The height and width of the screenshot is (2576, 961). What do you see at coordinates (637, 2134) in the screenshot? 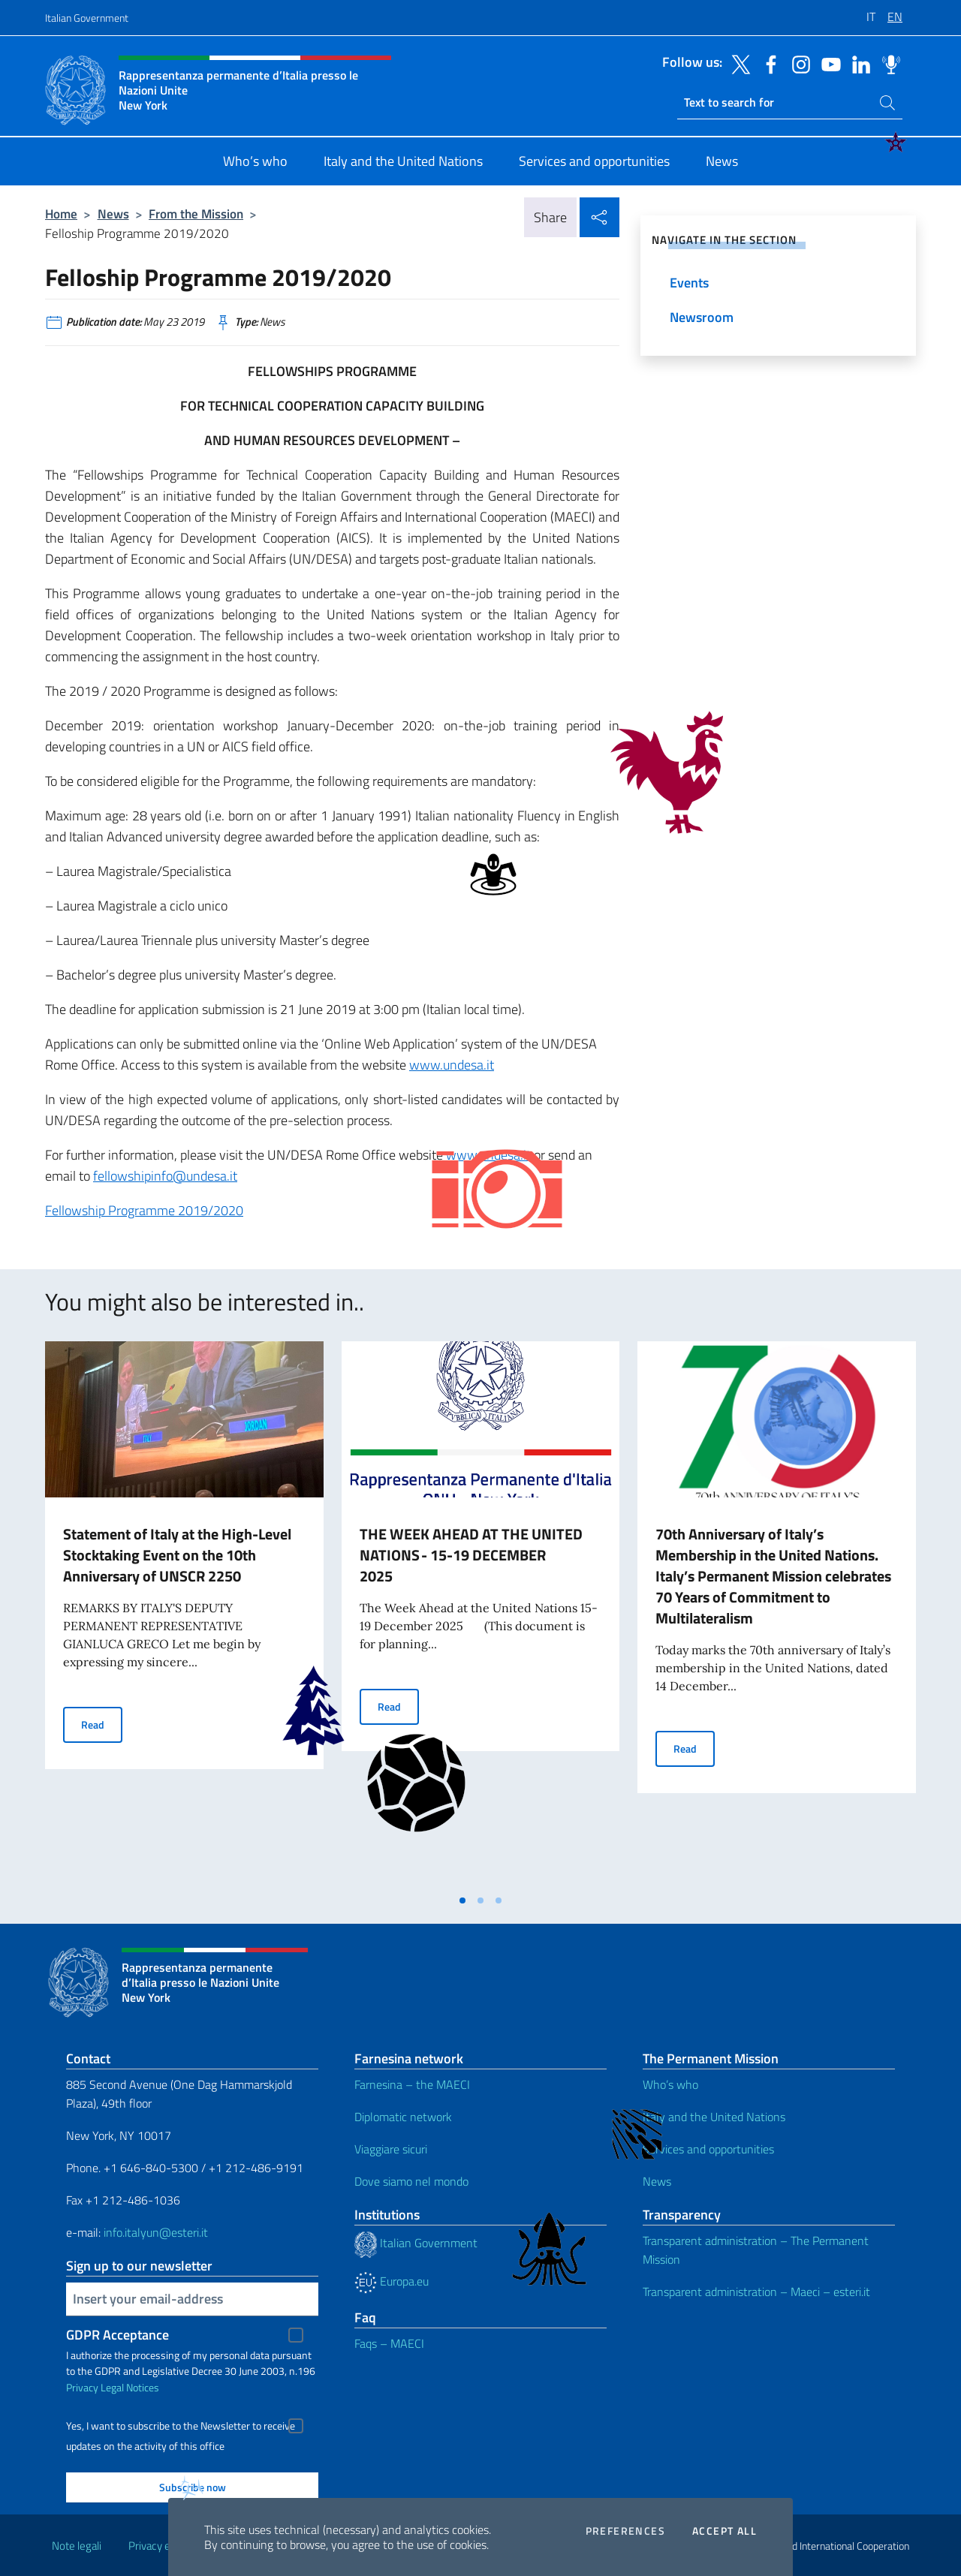
I see `represents the andromeda galaxy or cosmic chain element` at bounding box center [637, 2134].